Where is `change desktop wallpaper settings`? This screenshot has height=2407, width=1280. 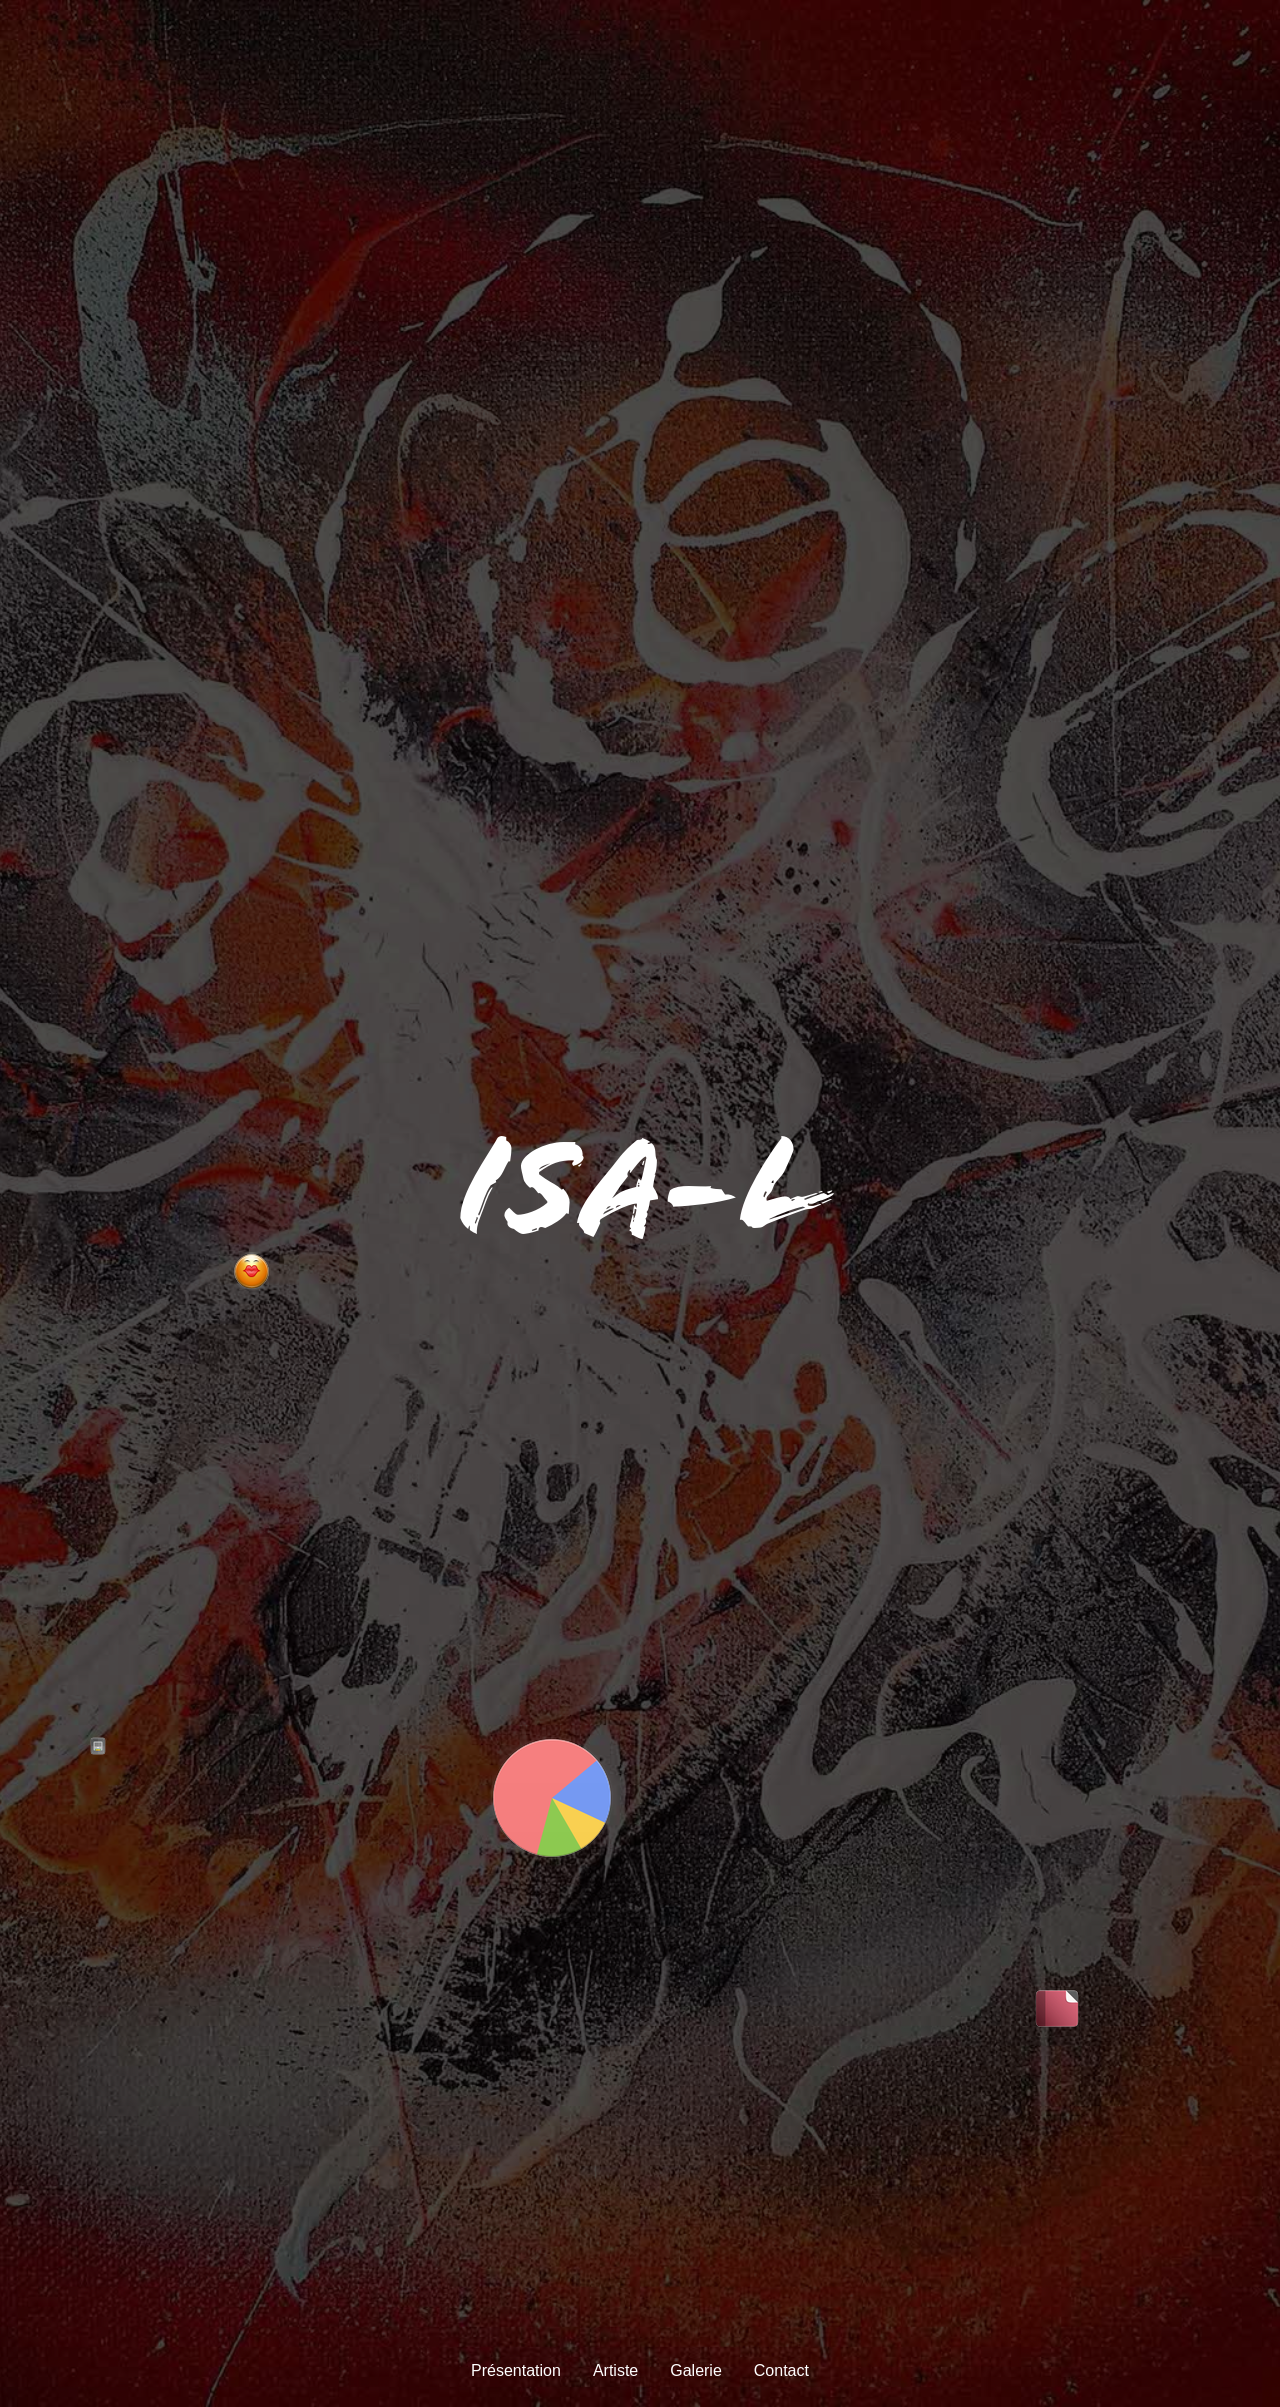 change desktop wallpaper settings is located at coordinates (1057, 2007).